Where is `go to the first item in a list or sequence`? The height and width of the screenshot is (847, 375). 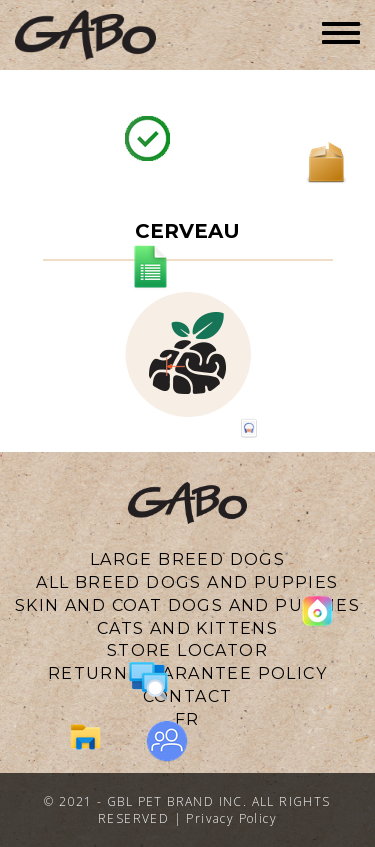 go to the first item in a list or sequence is located at coordinates (175, 366).